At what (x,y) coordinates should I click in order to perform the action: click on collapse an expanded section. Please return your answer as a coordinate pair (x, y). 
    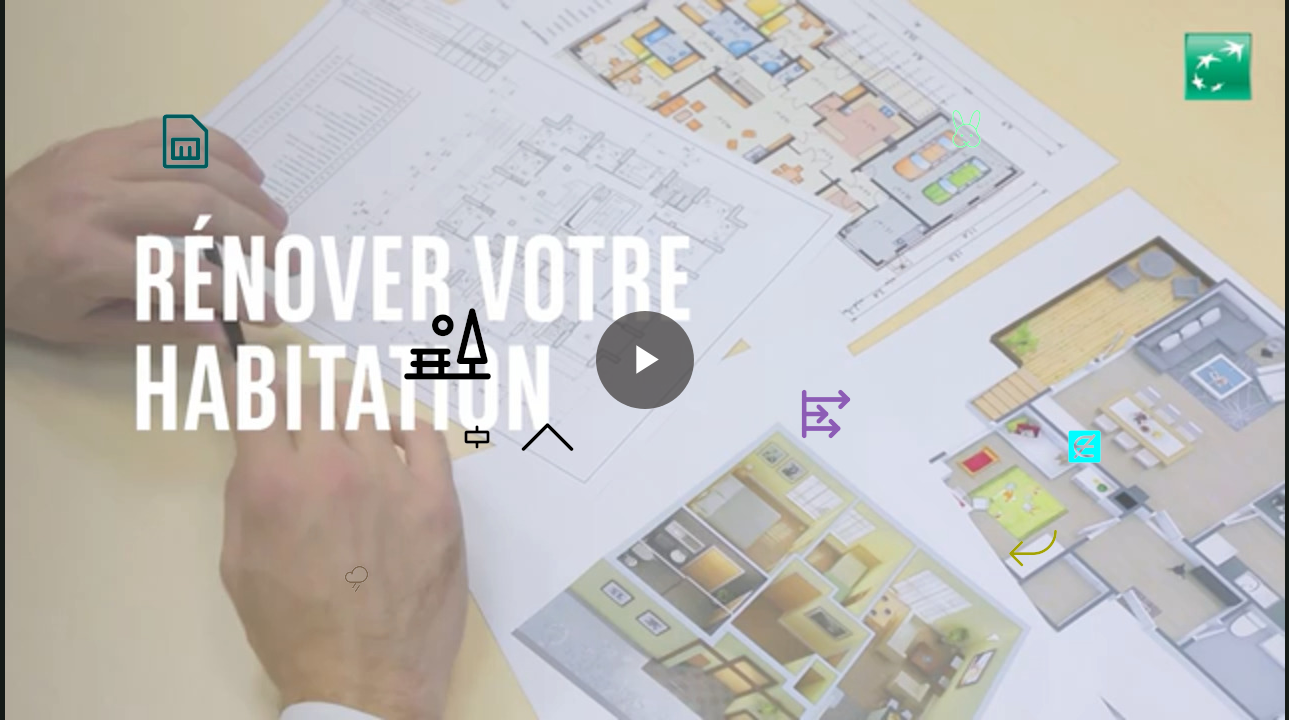
    Looking at the image, I should click on (547, 439).